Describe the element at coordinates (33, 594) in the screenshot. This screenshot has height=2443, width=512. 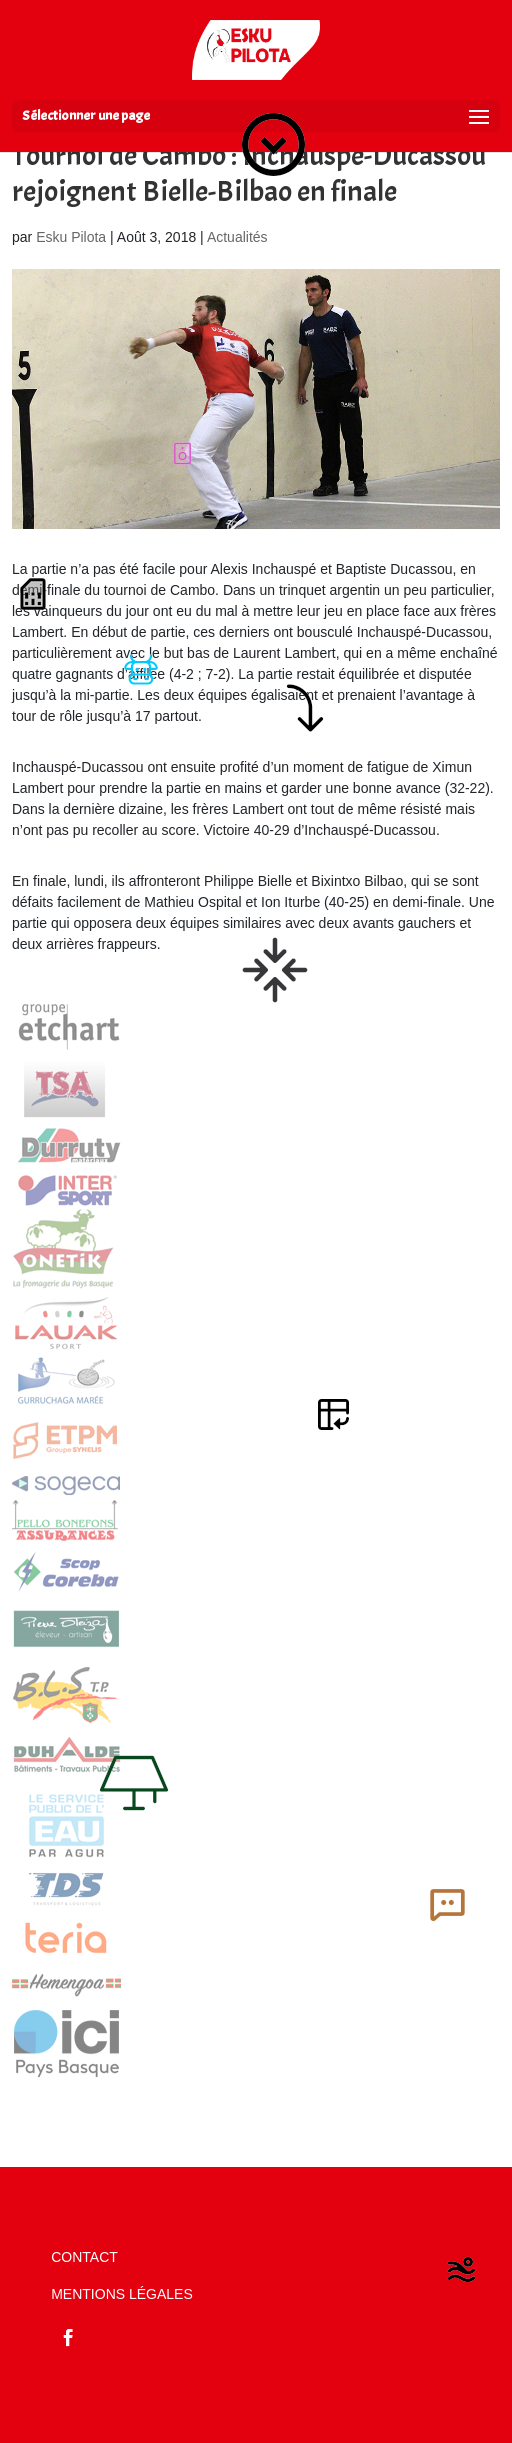
I see `view sim card information` at that location.